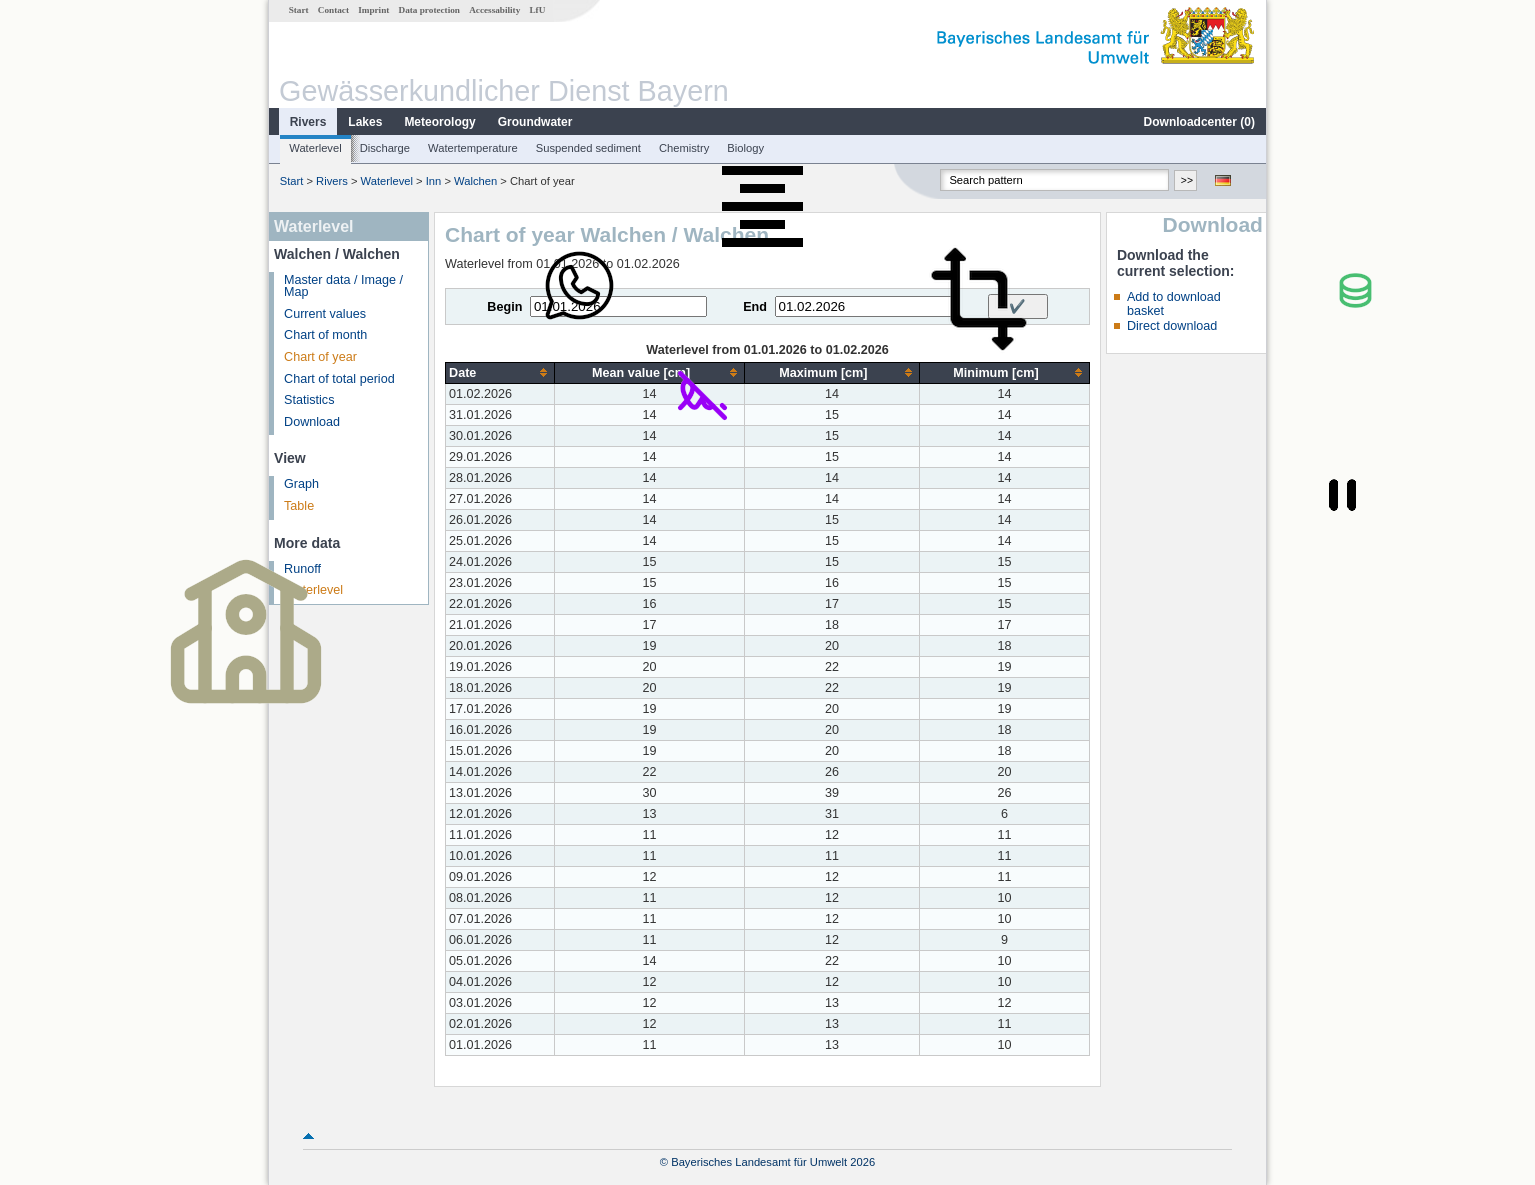 The width and height of the screenshot is (1535, 1185). I want to click on signature feature disabled, so click(702, 395).